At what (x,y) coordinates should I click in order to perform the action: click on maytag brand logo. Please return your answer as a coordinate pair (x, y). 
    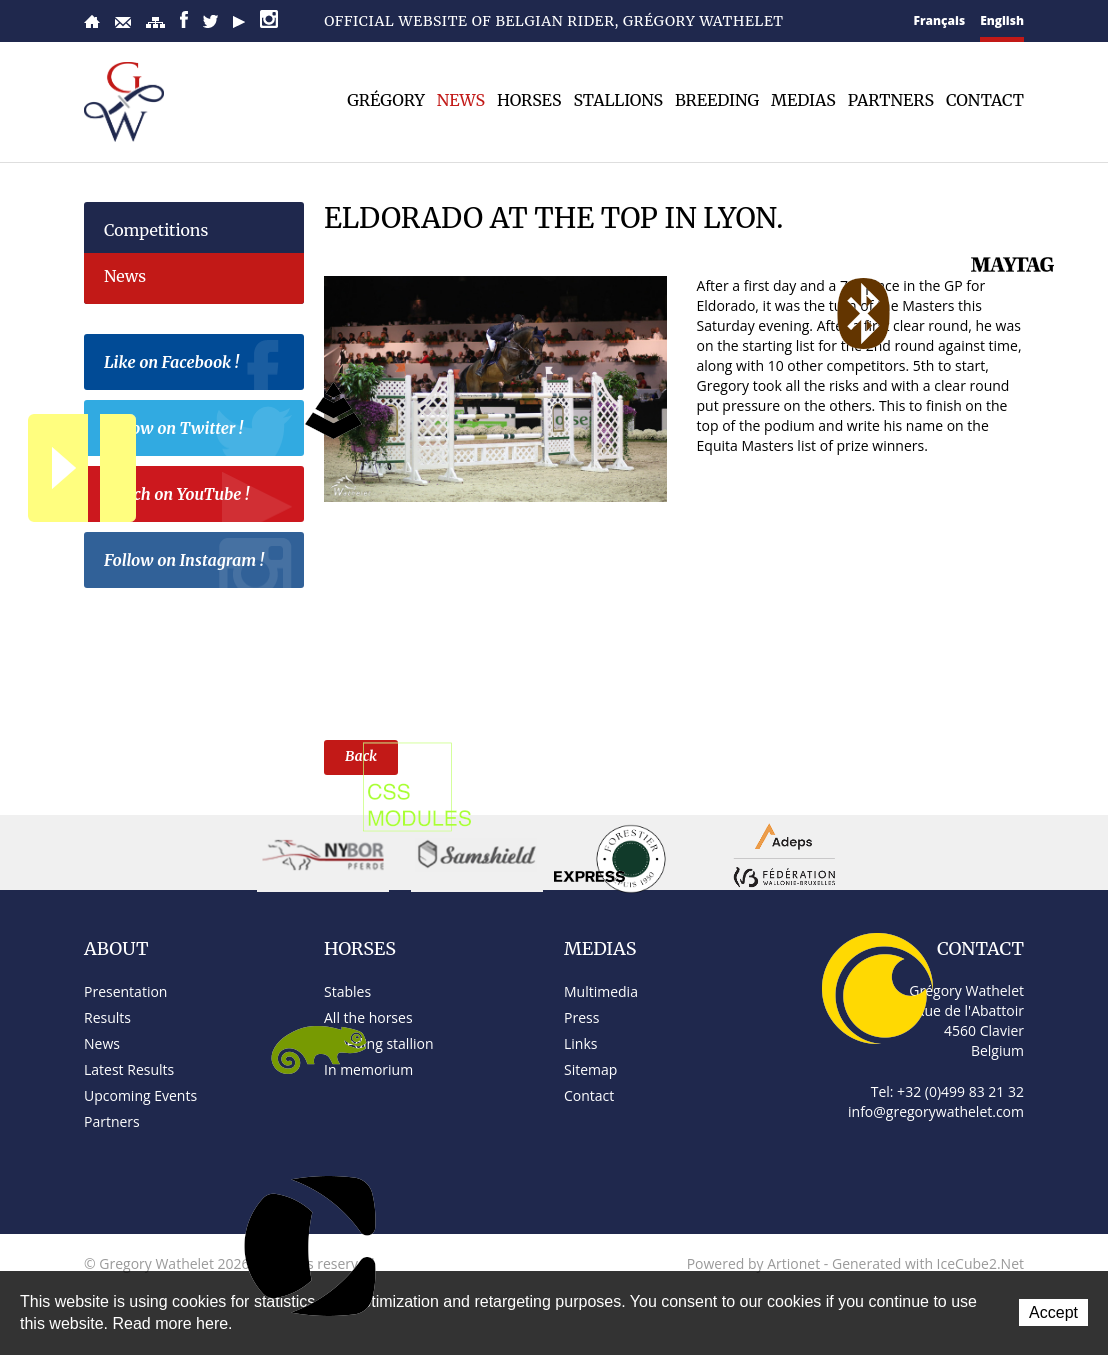
    Looking at the image, I should click on (1012, 264).